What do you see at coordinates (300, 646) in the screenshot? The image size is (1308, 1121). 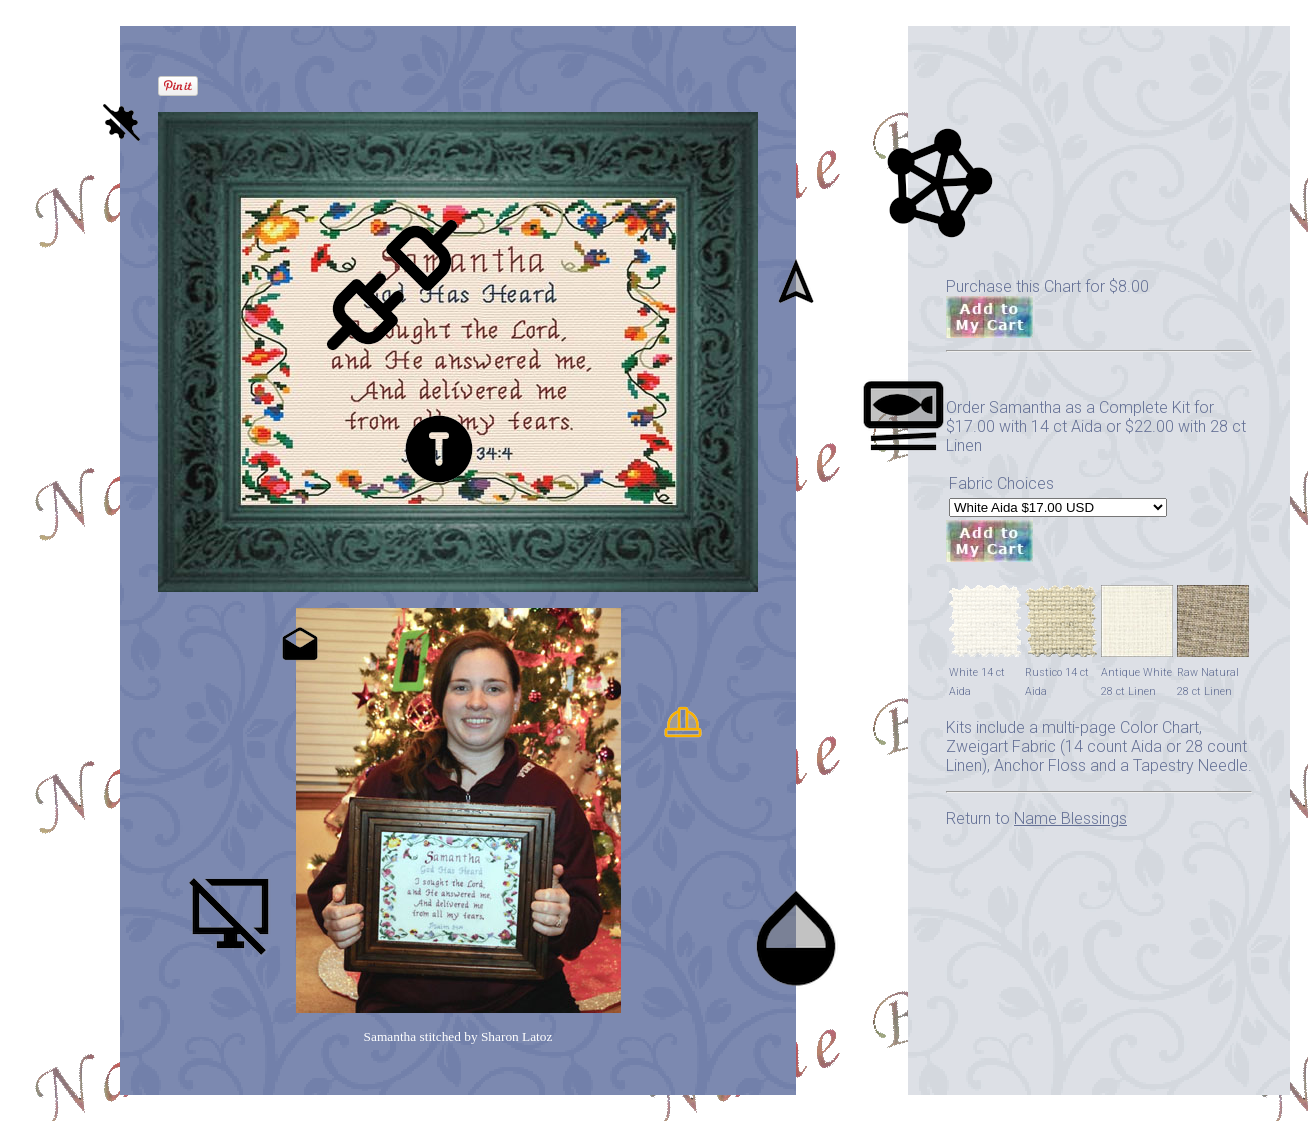 I see `view your draft messages` at bounding box center [300, 646].